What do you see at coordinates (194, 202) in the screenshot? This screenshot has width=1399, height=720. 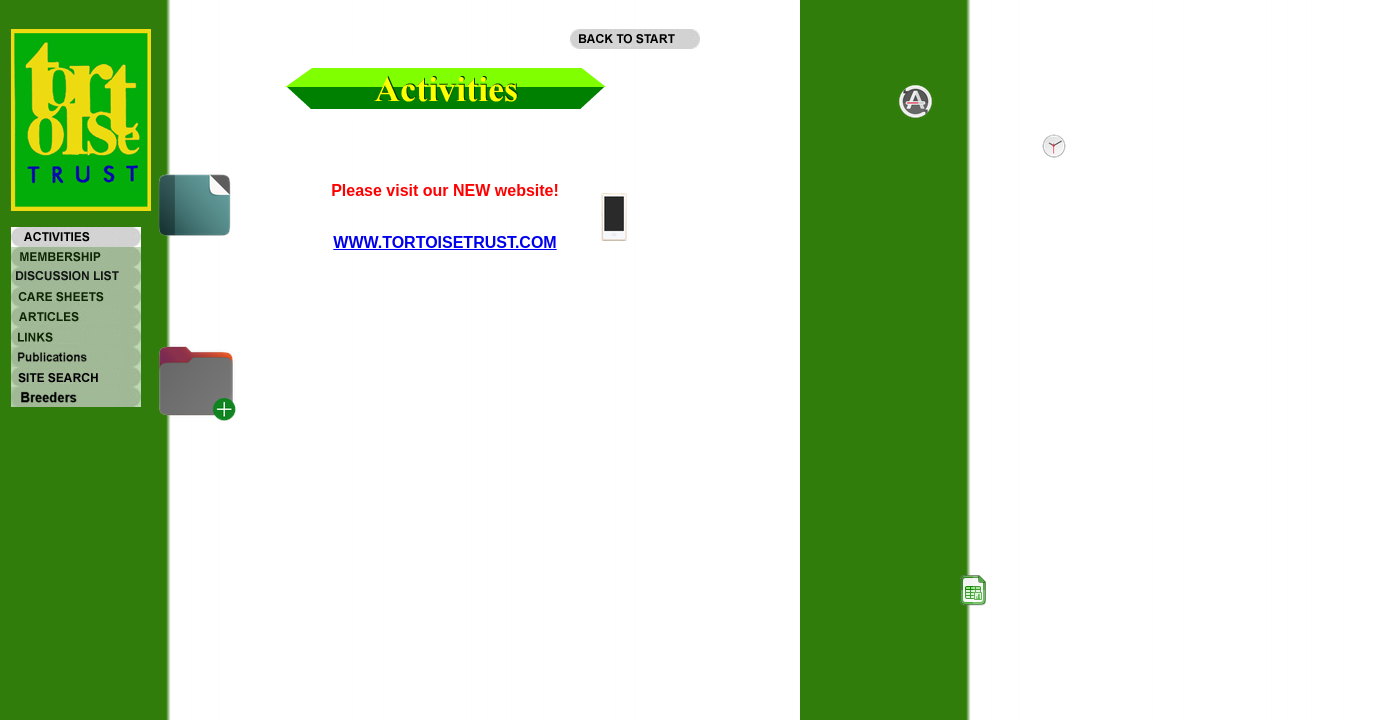 I see `change desktop wallpaper settings` at bounding box center [194, 202].